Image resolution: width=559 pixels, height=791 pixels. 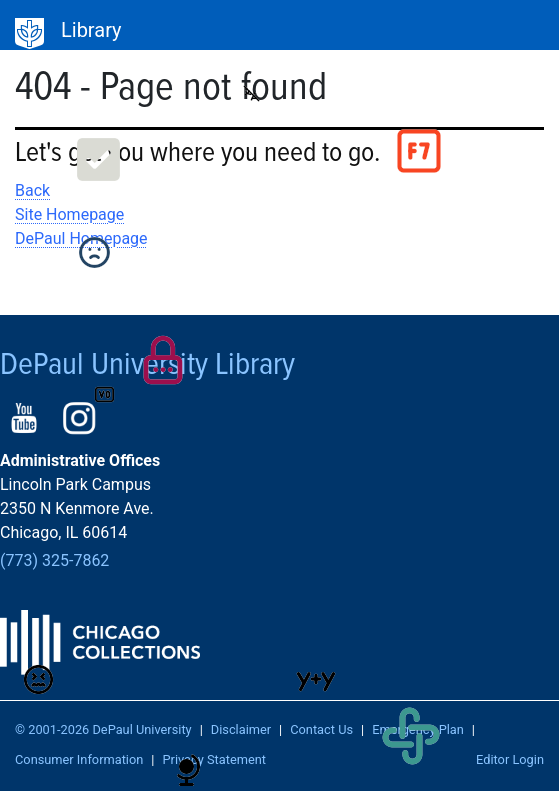 What do you see at coordinates (419, 151) in the screenshot?
I see `press F7 function key` at bounding box center [419, 151].